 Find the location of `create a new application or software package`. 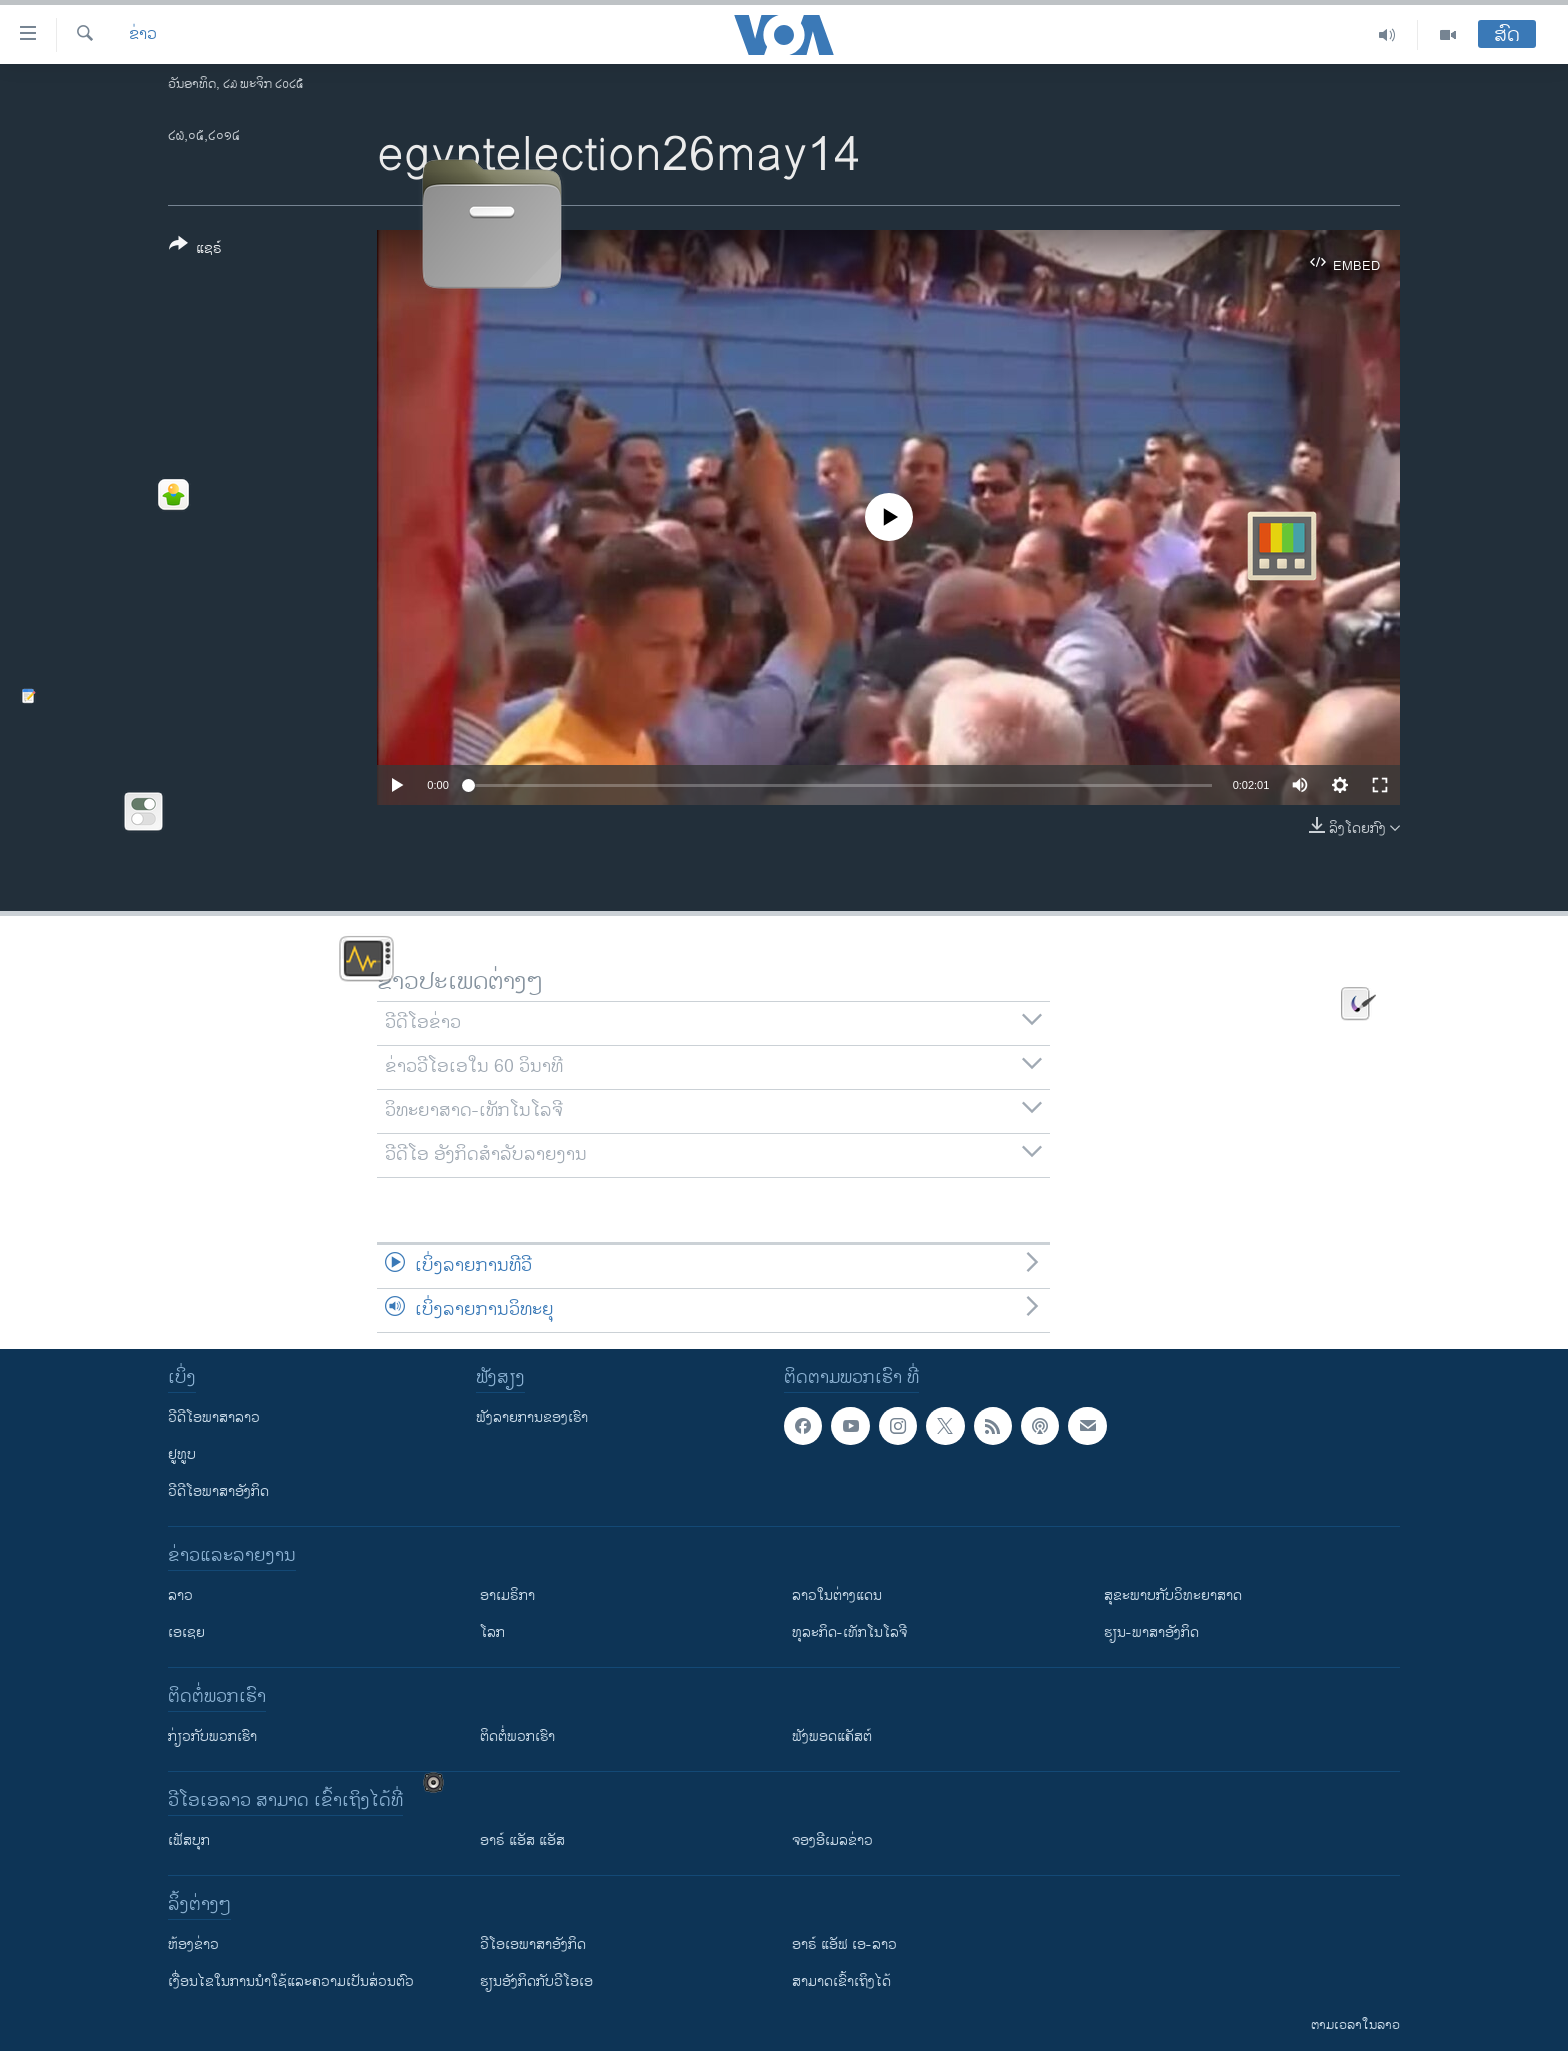

create a new application or software package is located at coordinates (1358, 1003).